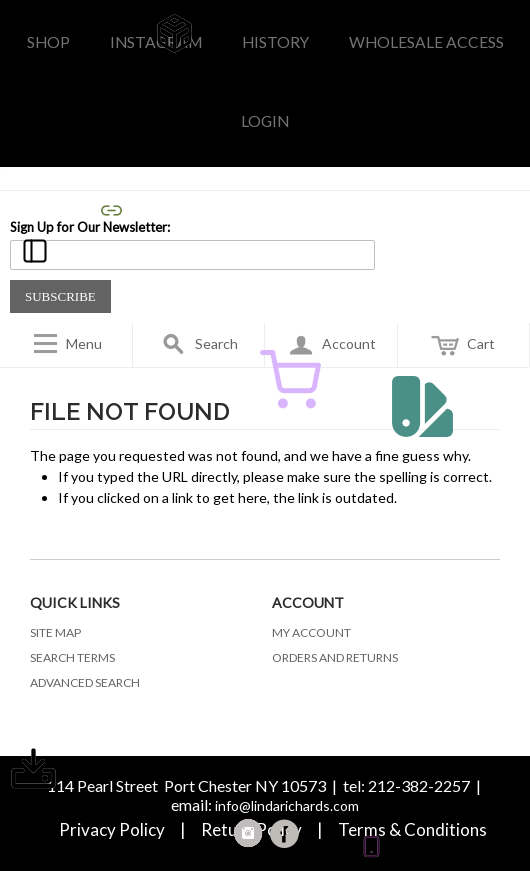 The height and width of the screenshot is (871, 530). Describe the element at coordinates (422, 406) in the screenshot. I see `access color palette or theme options` at that location.